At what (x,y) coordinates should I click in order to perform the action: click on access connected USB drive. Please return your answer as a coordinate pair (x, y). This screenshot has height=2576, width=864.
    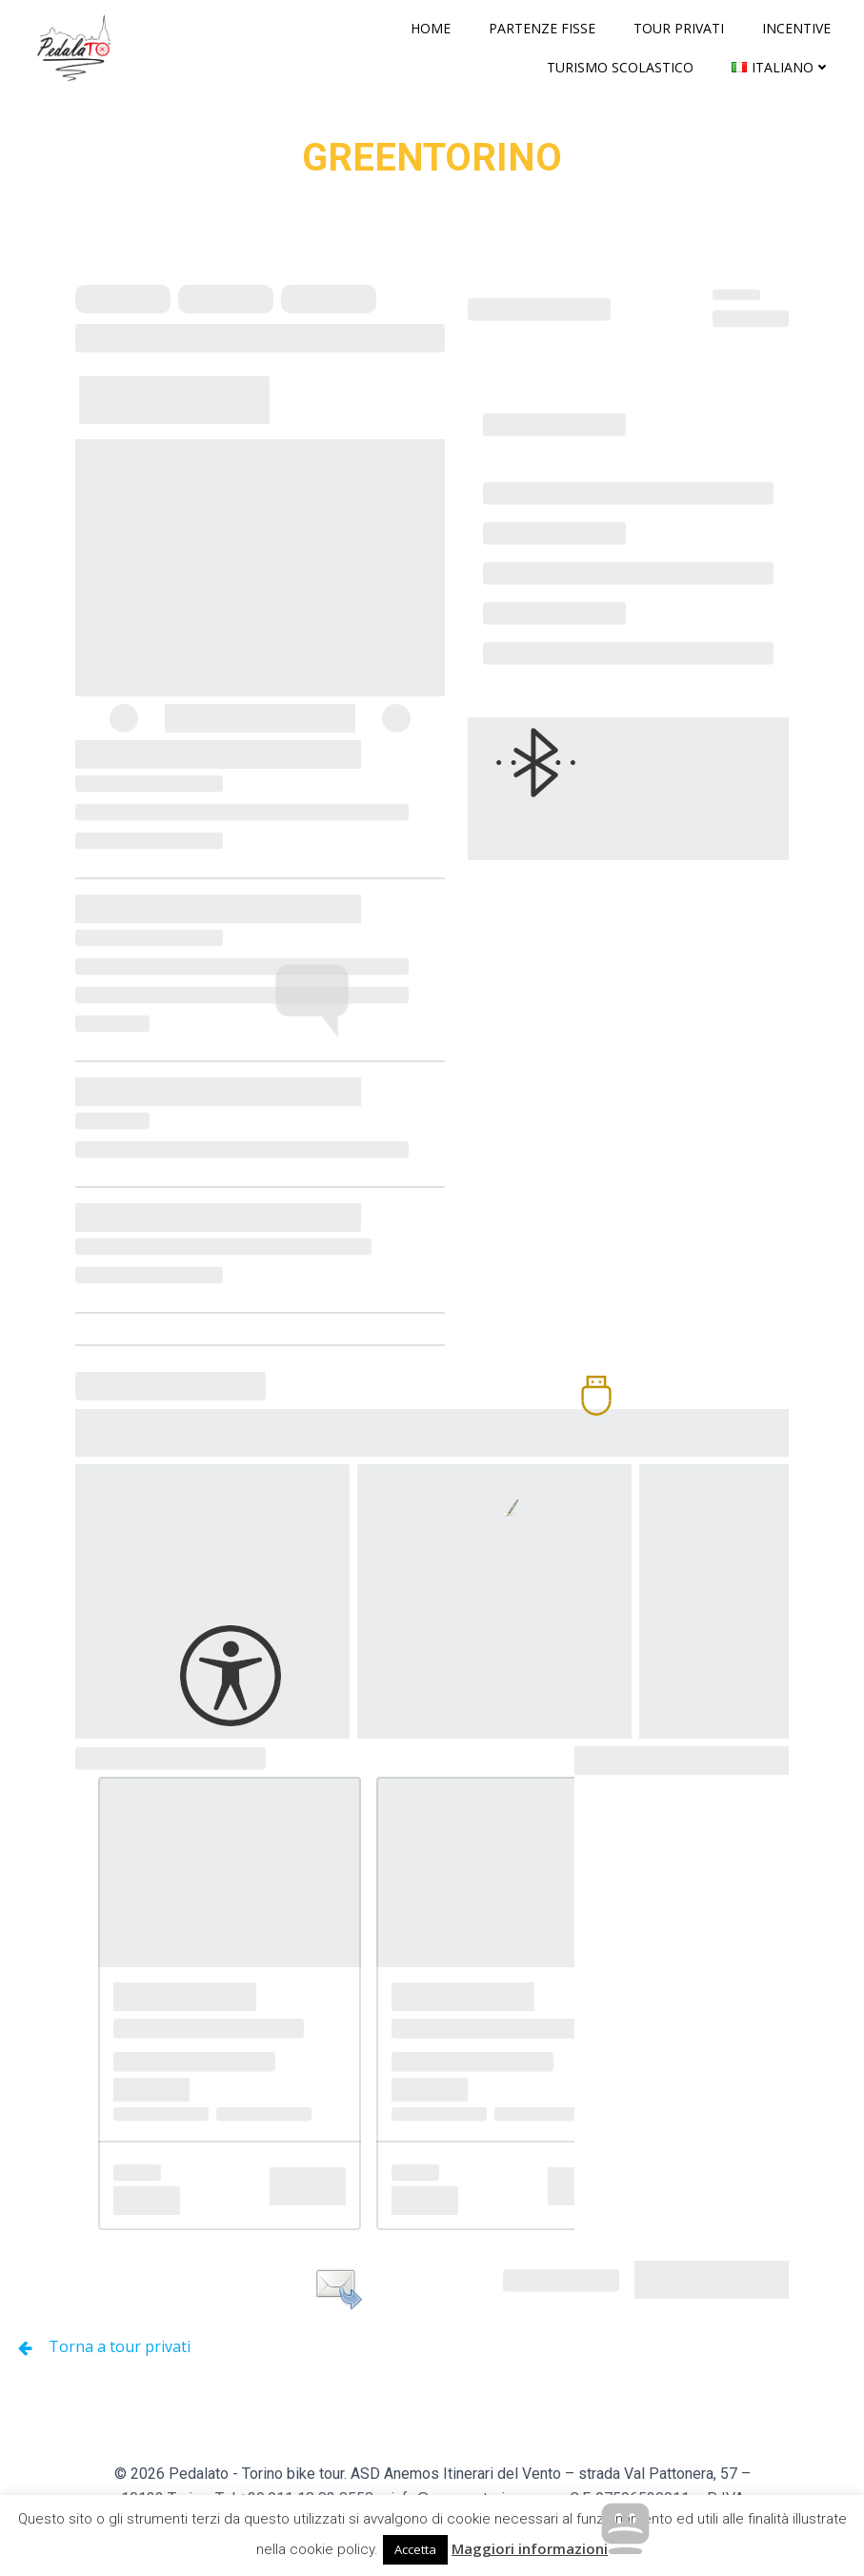
    Looking at the image, I should click on (596, 1396).